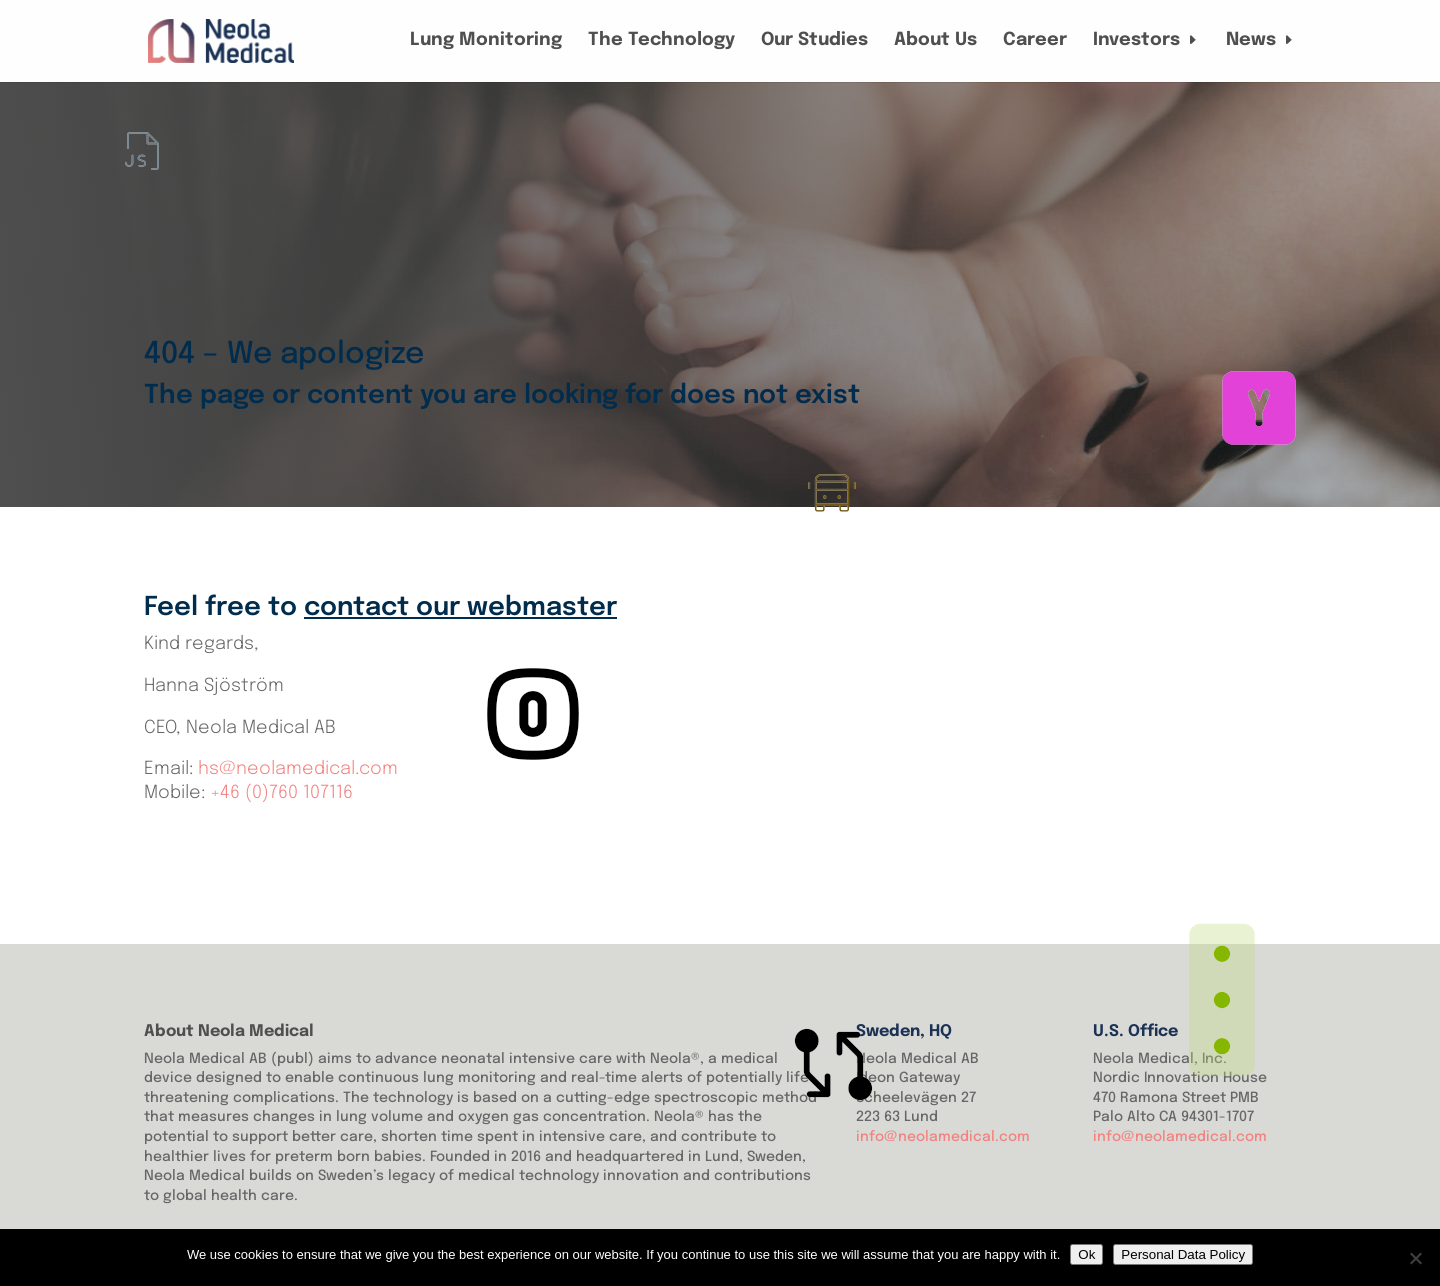 Image resolution: width=1440 pixels, height=1286 pixels. What do you see at coordinates (833, 1064) in the screenshot?
I see `view code differences between branches` at bounding box center [833, 1064].